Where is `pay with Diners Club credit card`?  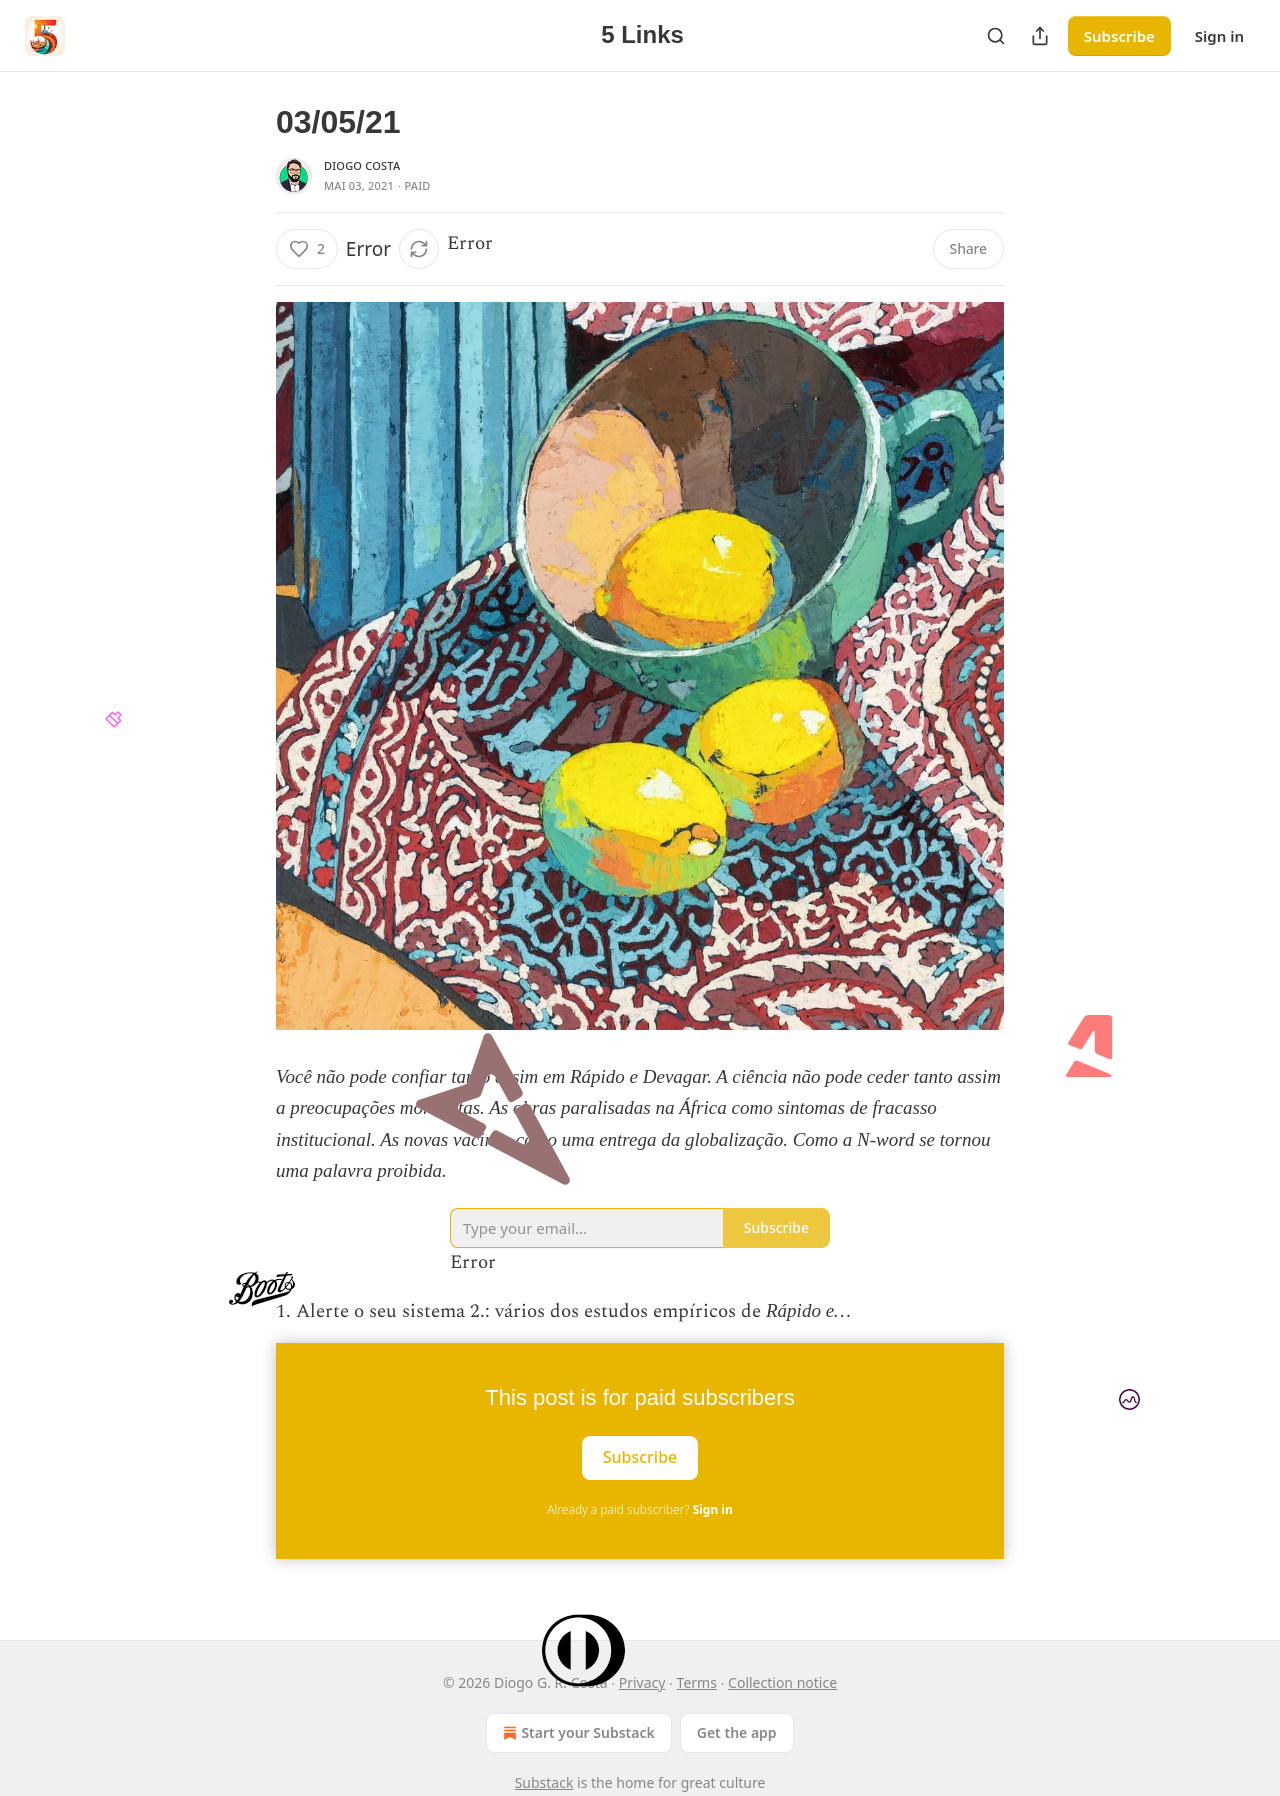 pay with Diners Club credit card is located at coordinates (583, 1650).